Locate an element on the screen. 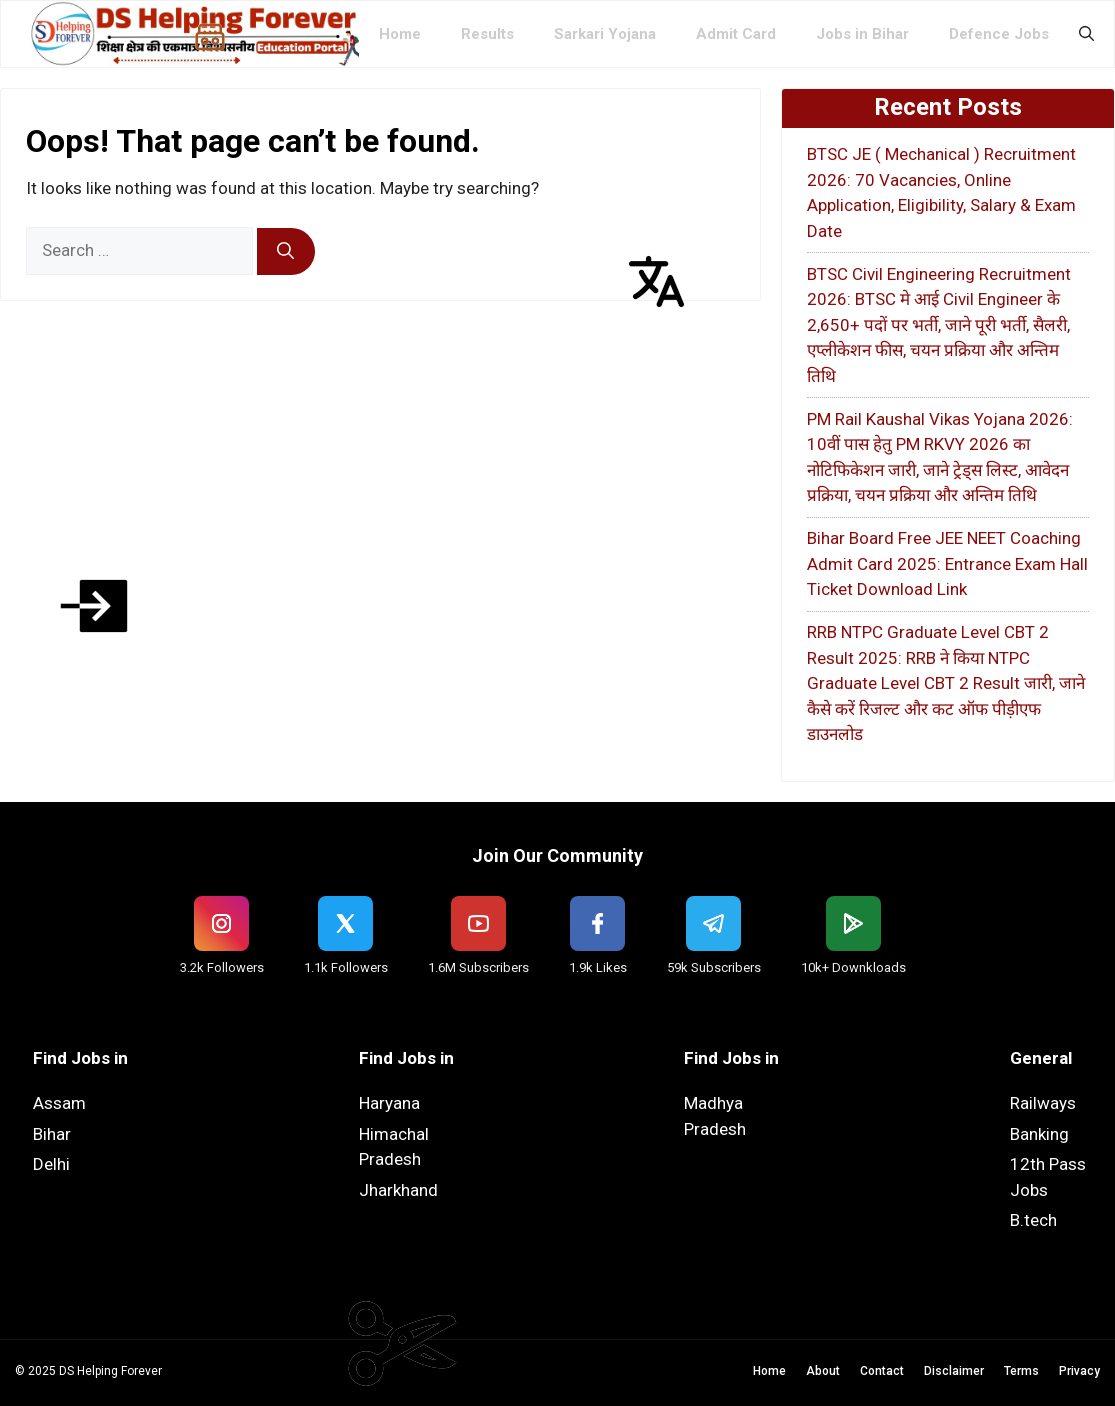 This screenshot has height=1406, width=1115. log in or sign in to your account is located at coordinates (94, 606).